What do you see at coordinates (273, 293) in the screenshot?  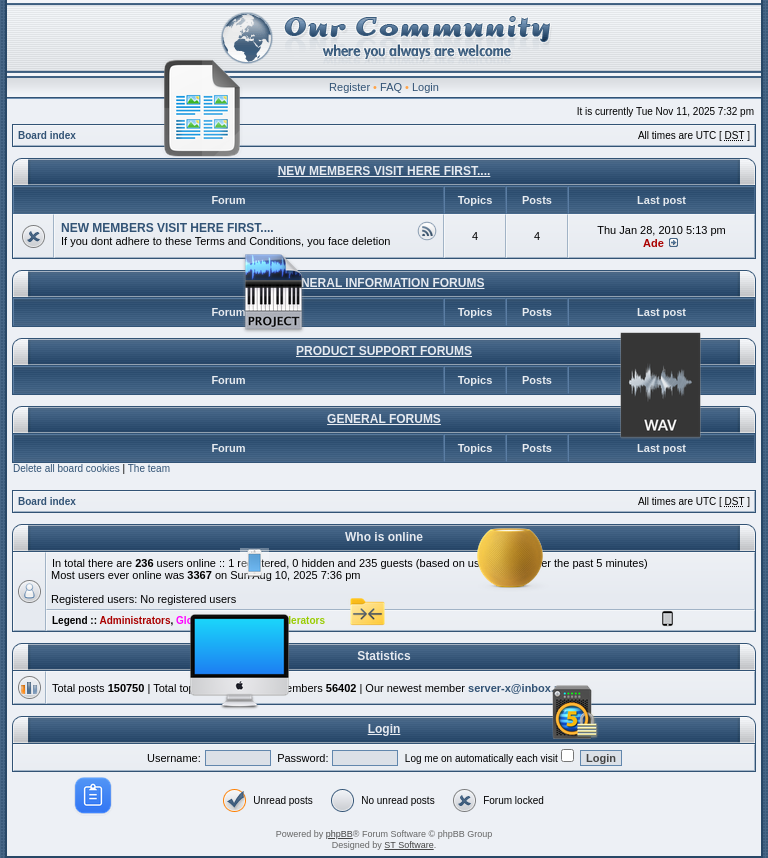 I see `open a Logic Pro or GarageBand project file` at bounding box center [273, 293].